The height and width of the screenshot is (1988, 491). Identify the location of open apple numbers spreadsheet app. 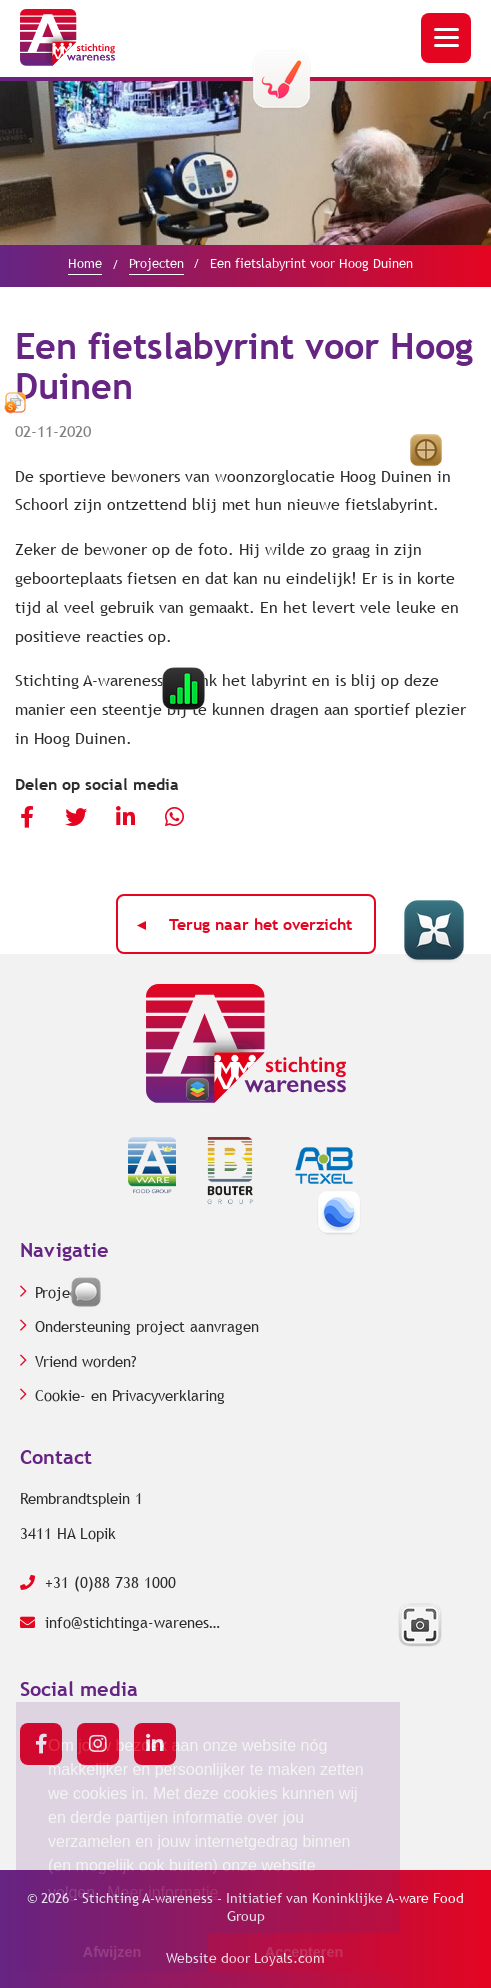
(183, 688).